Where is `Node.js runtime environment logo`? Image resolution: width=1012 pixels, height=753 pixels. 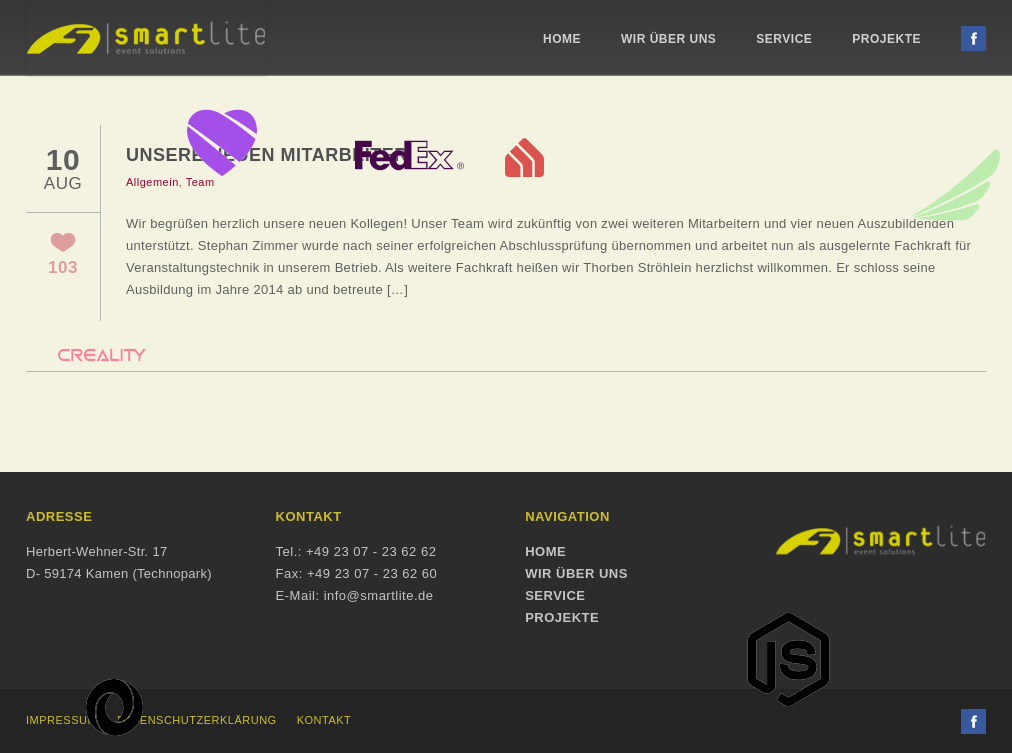
Node.js runtime environment logo is located at coordinates (788, 659).